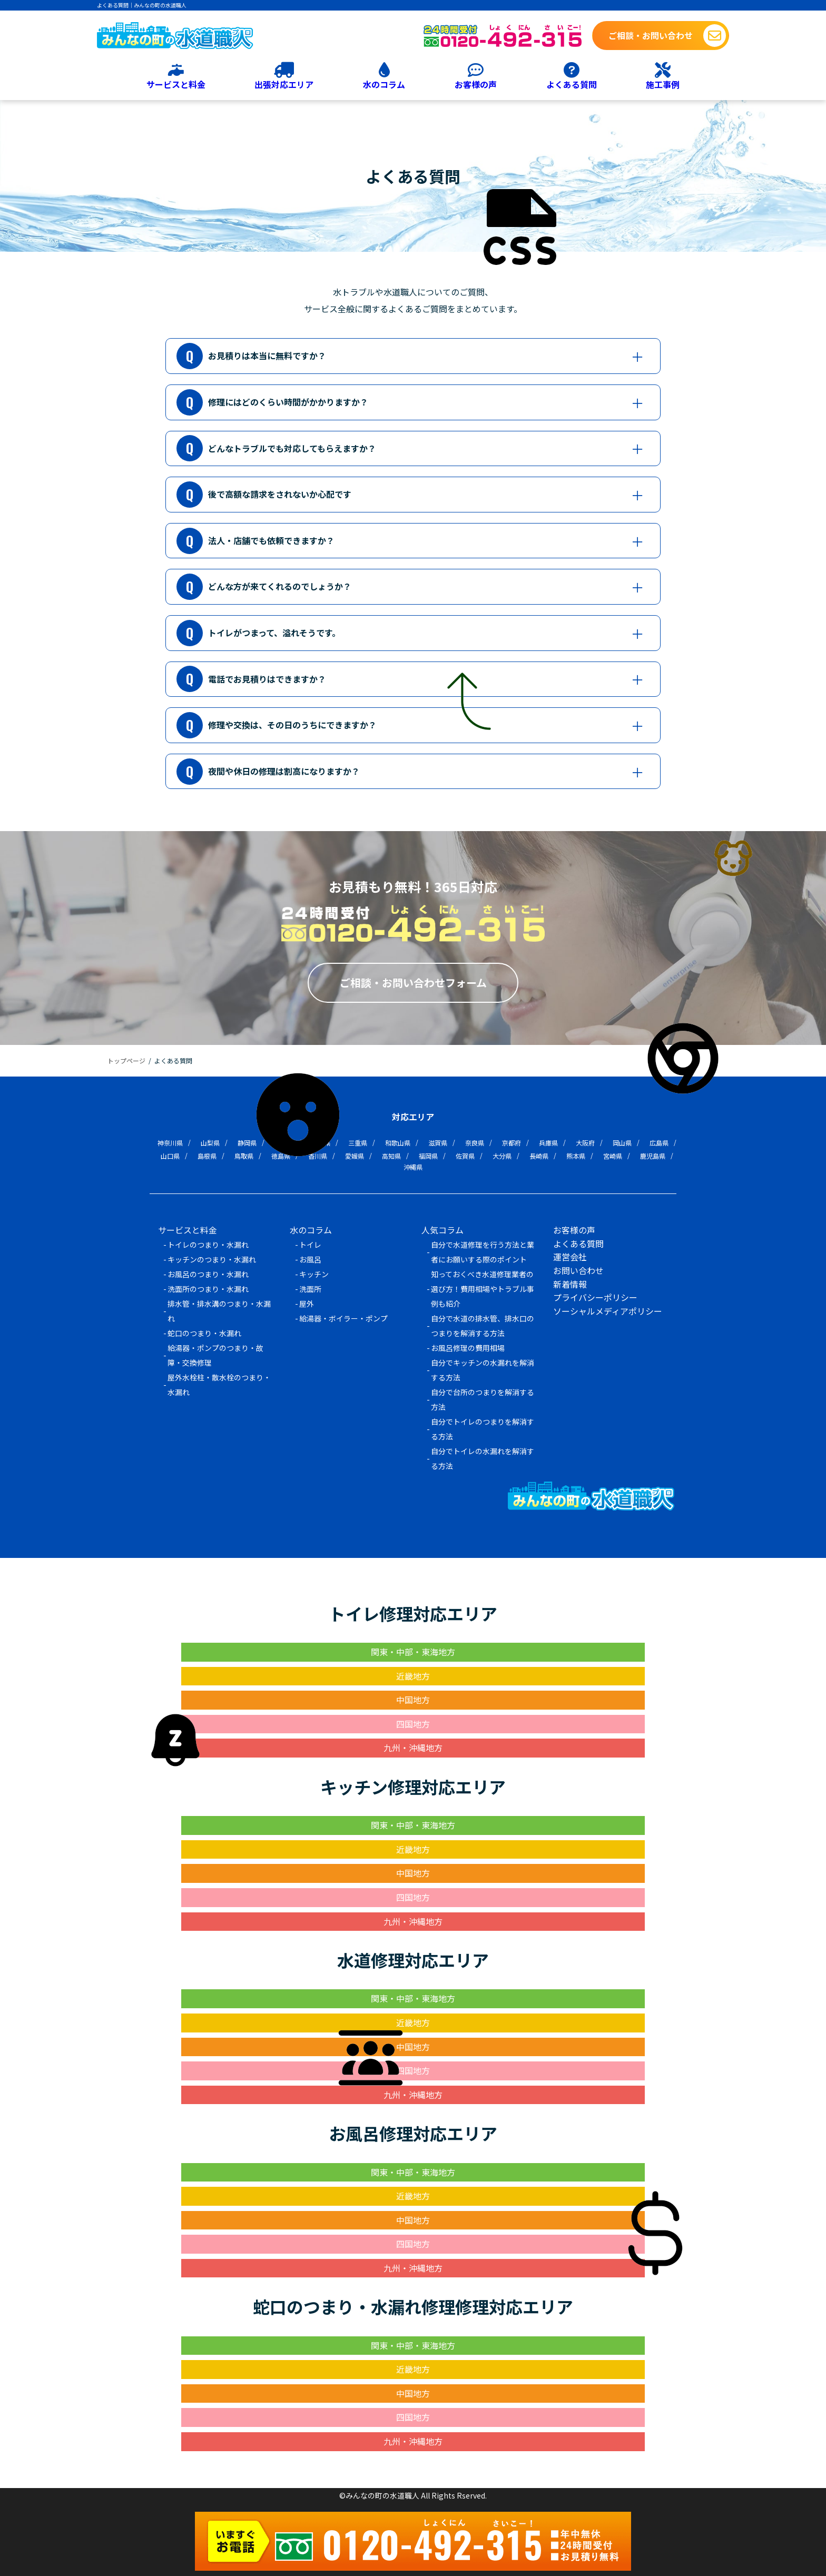  Describe the element at coordinates (683, 1058) in the screenshot. I see `open google chrome browser` at that location.